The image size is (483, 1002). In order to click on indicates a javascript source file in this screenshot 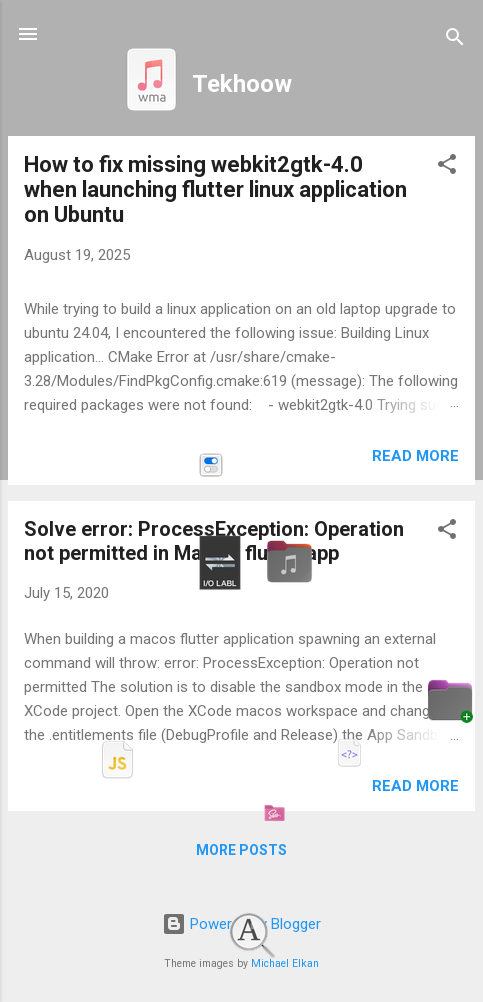, I will do `click(117, 759)`.